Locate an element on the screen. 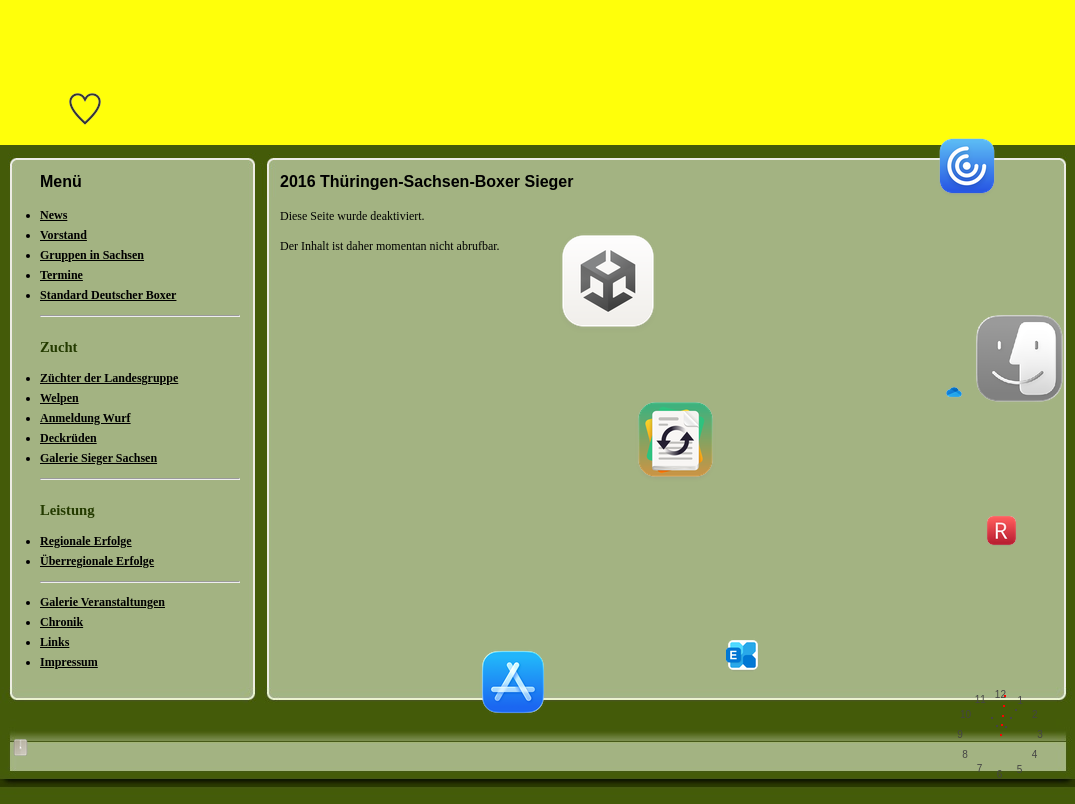 This screenshot has height=804, width=1075. open the App Store to browse and download apps is located at coordinates (513, 682).